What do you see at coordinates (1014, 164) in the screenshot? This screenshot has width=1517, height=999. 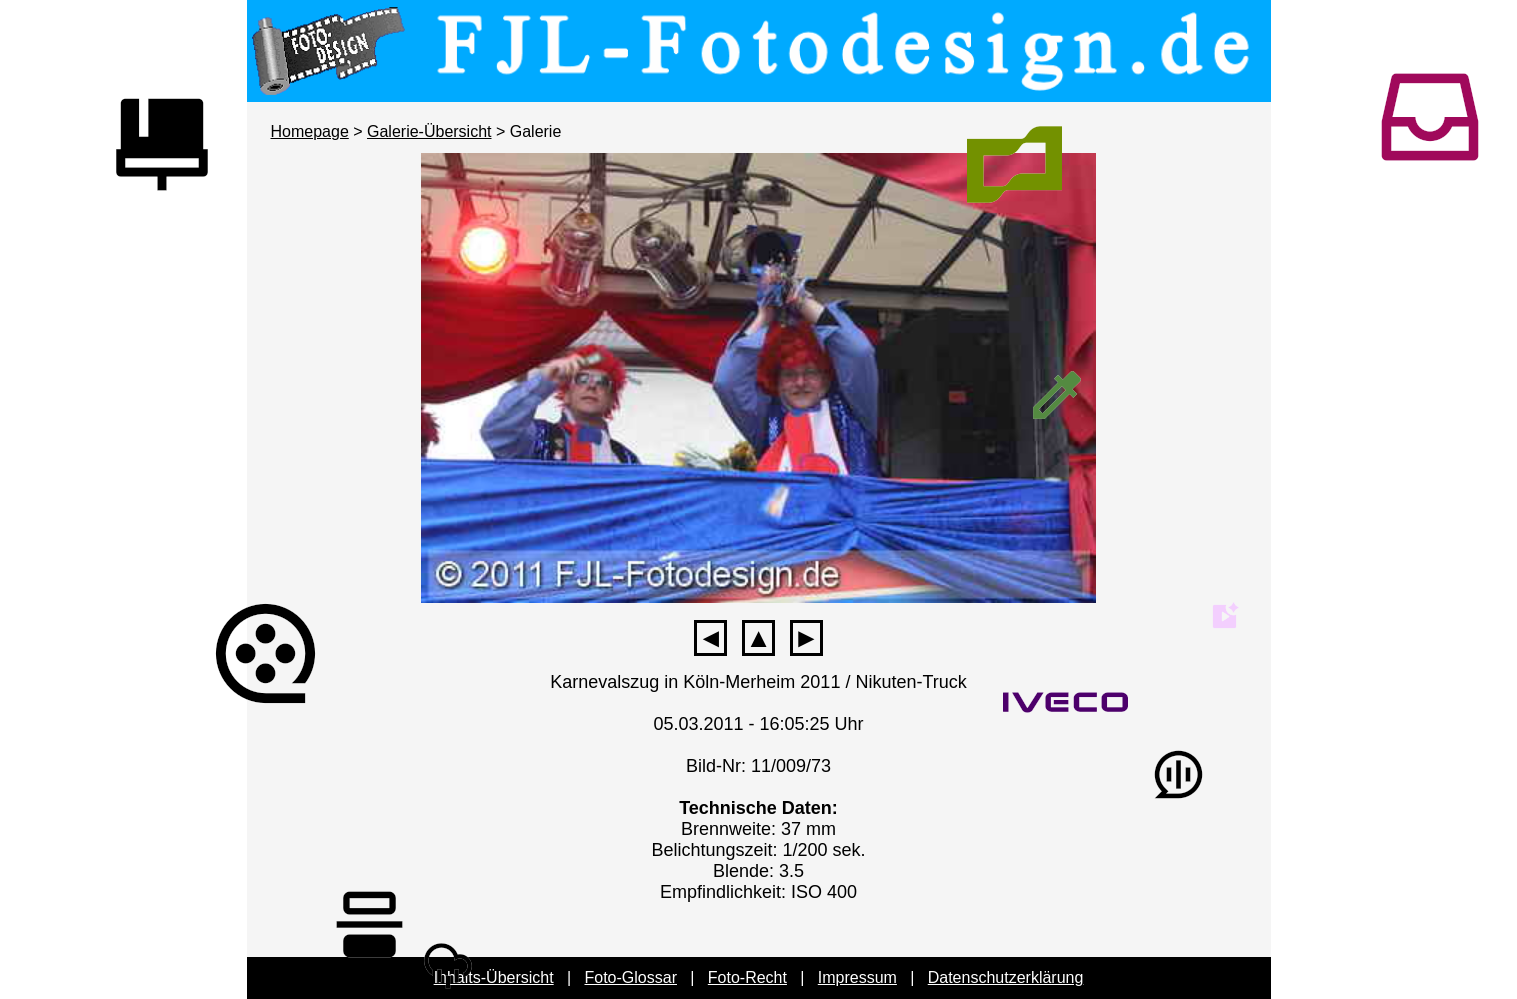 I see `open the Brex financial management app` at bounding box center [1014, 164].